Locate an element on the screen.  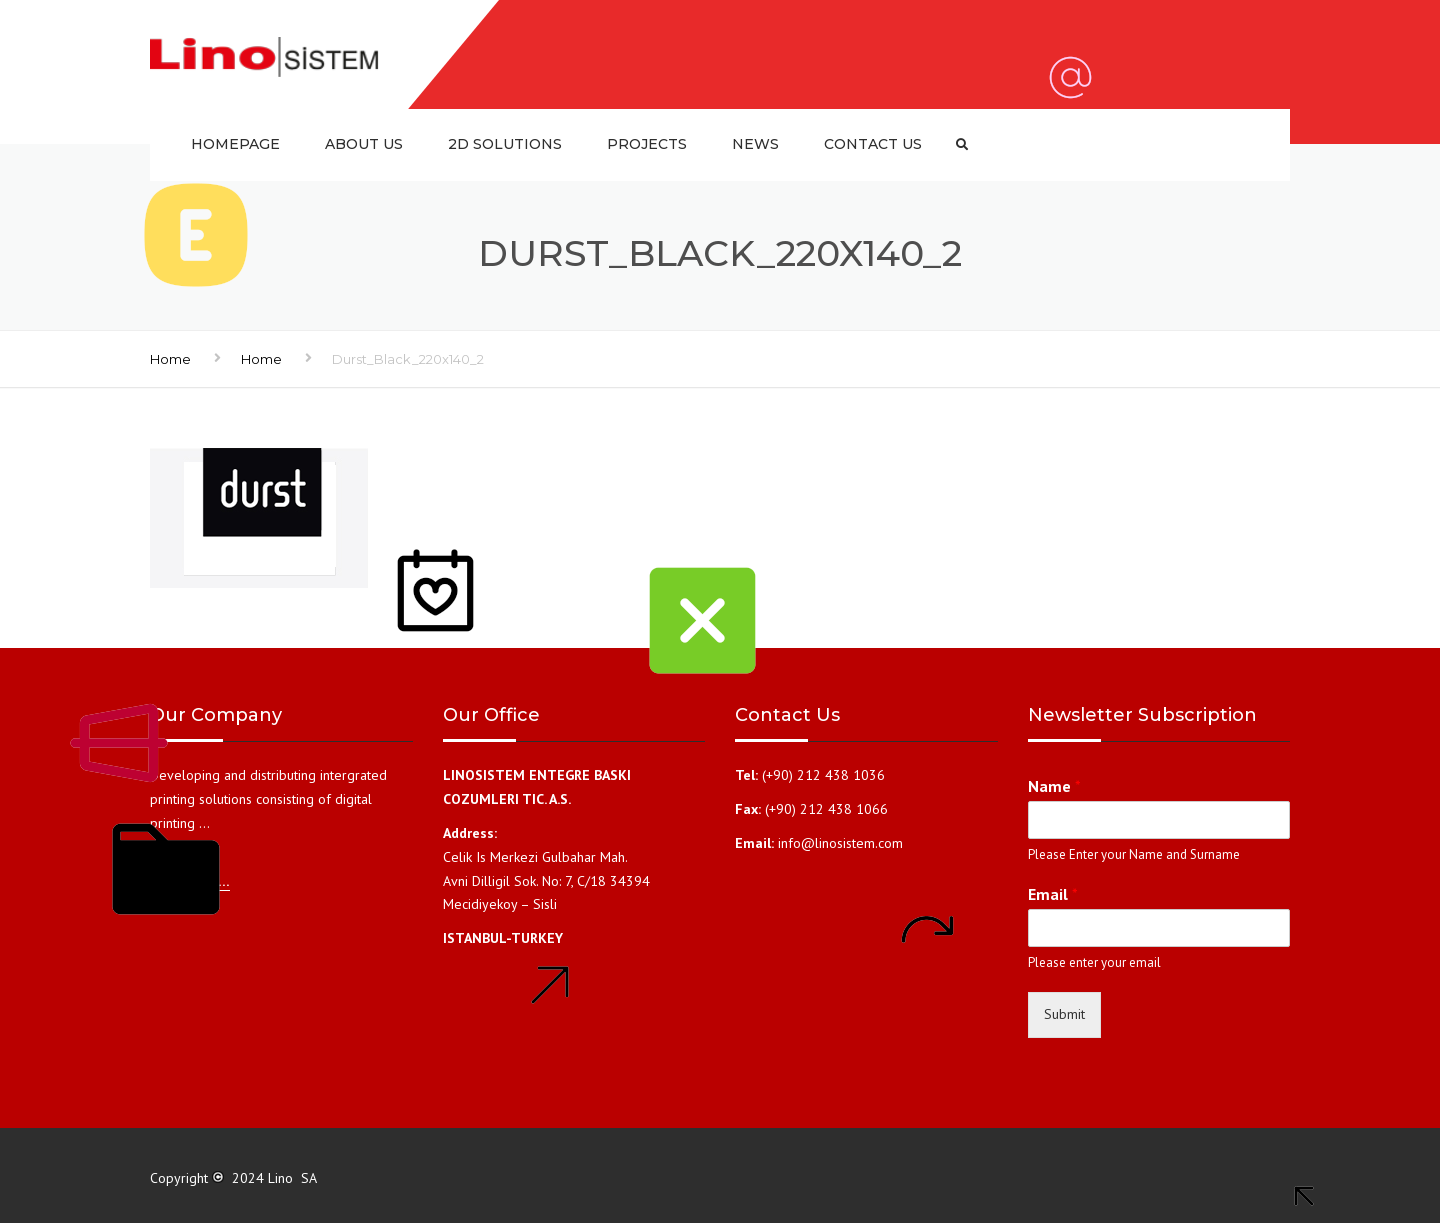
mention a user in a post or comment is located at coordinates (1070, 77).